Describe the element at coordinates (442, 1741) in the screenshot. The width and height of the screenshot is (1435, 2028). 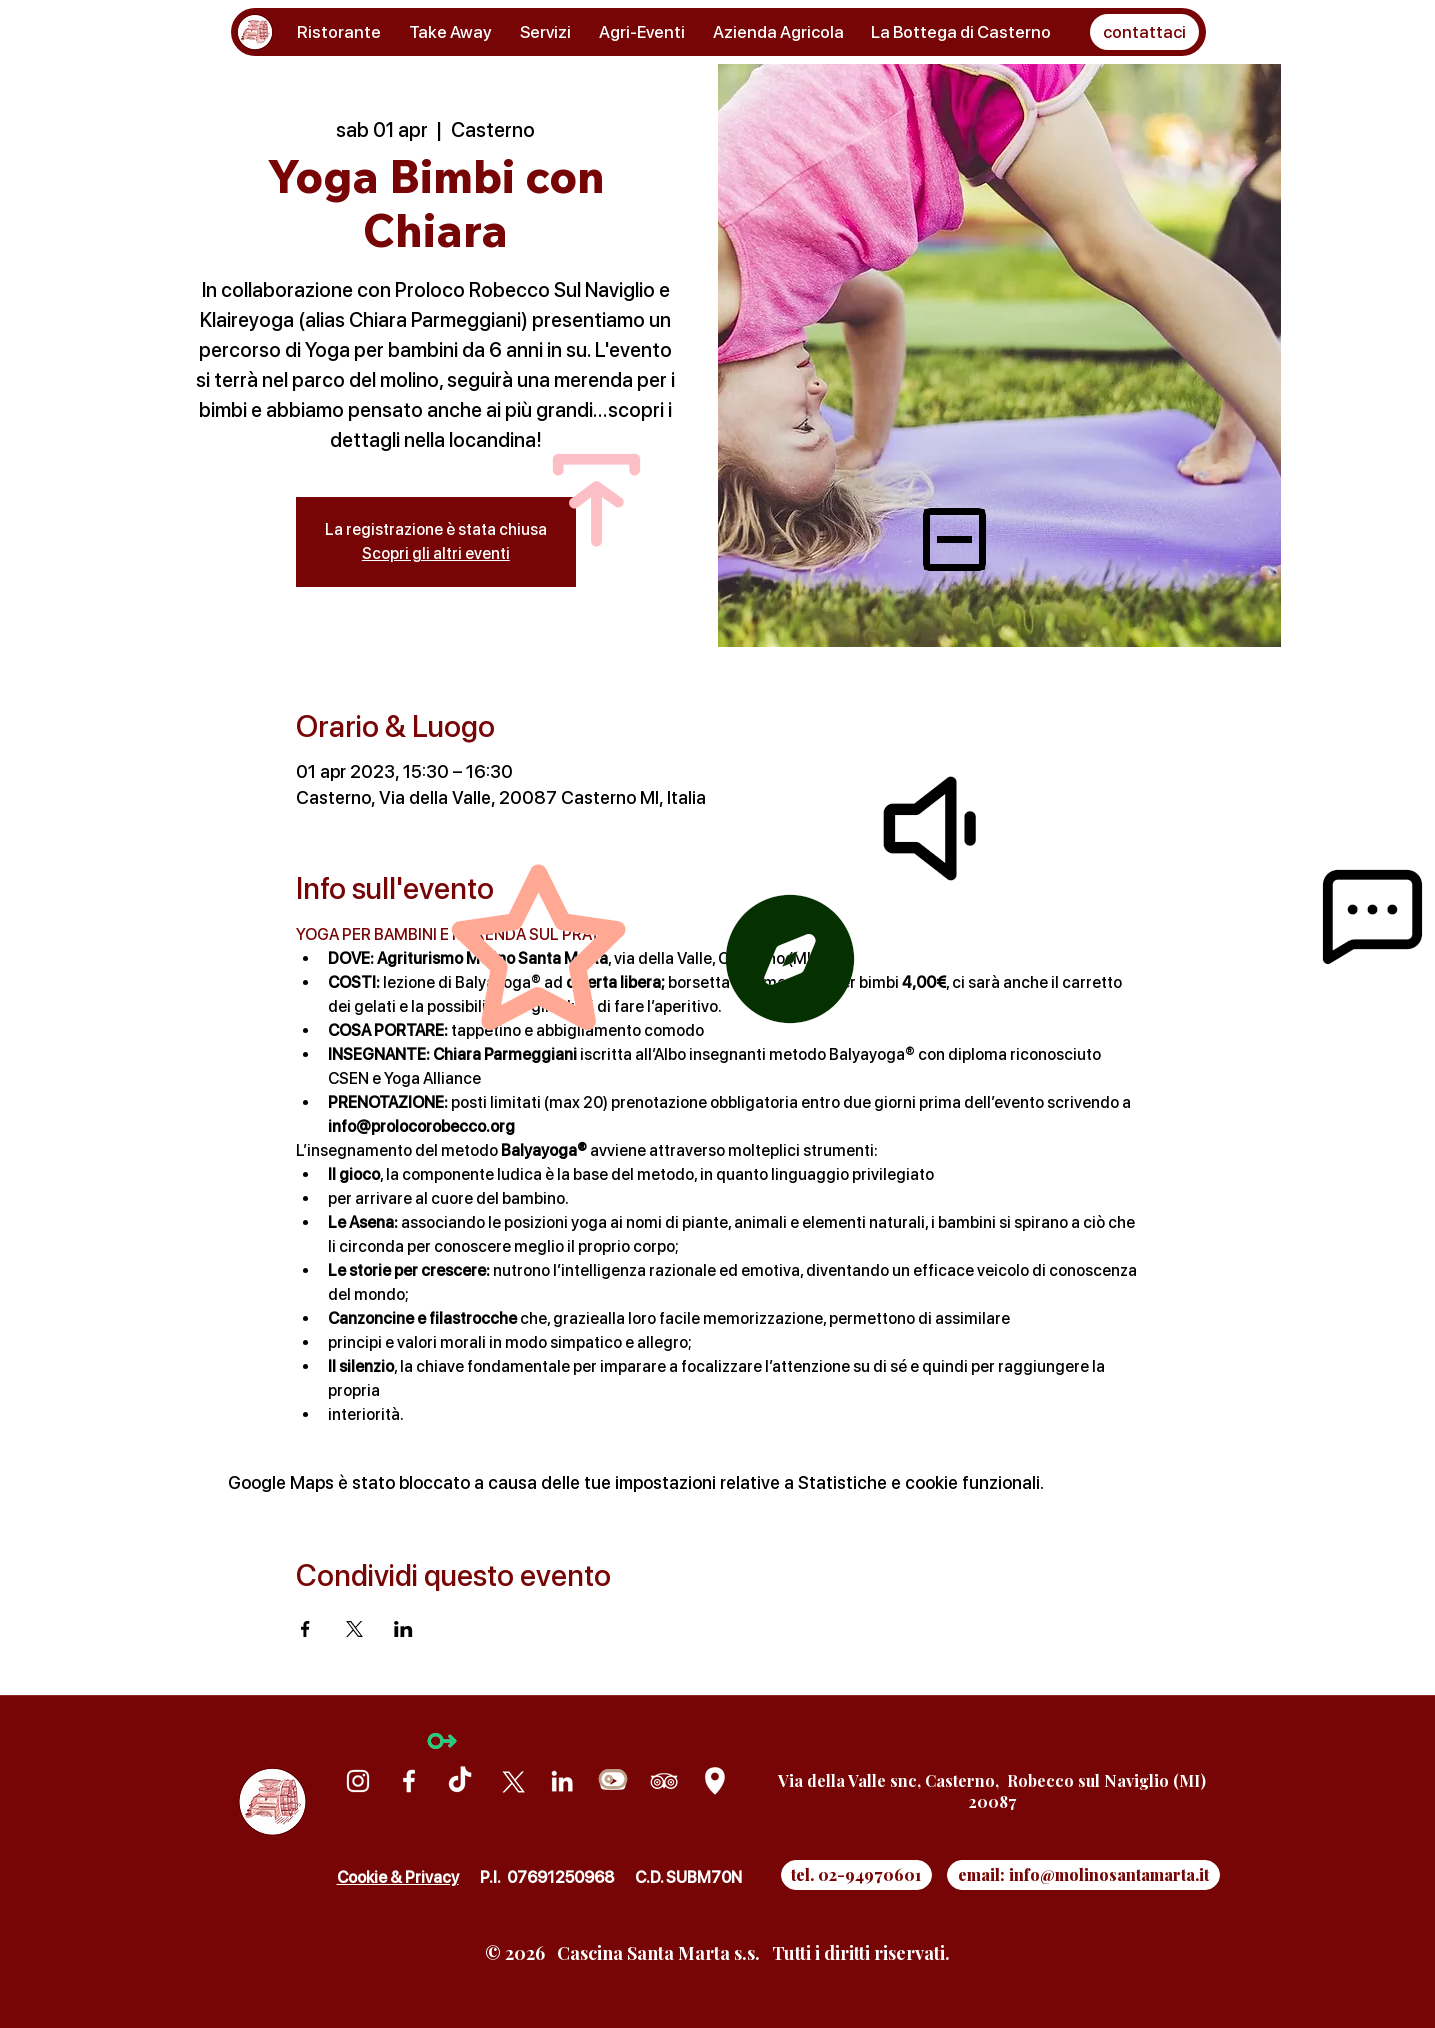
I see `swipe right to continue or proceed` at that location.